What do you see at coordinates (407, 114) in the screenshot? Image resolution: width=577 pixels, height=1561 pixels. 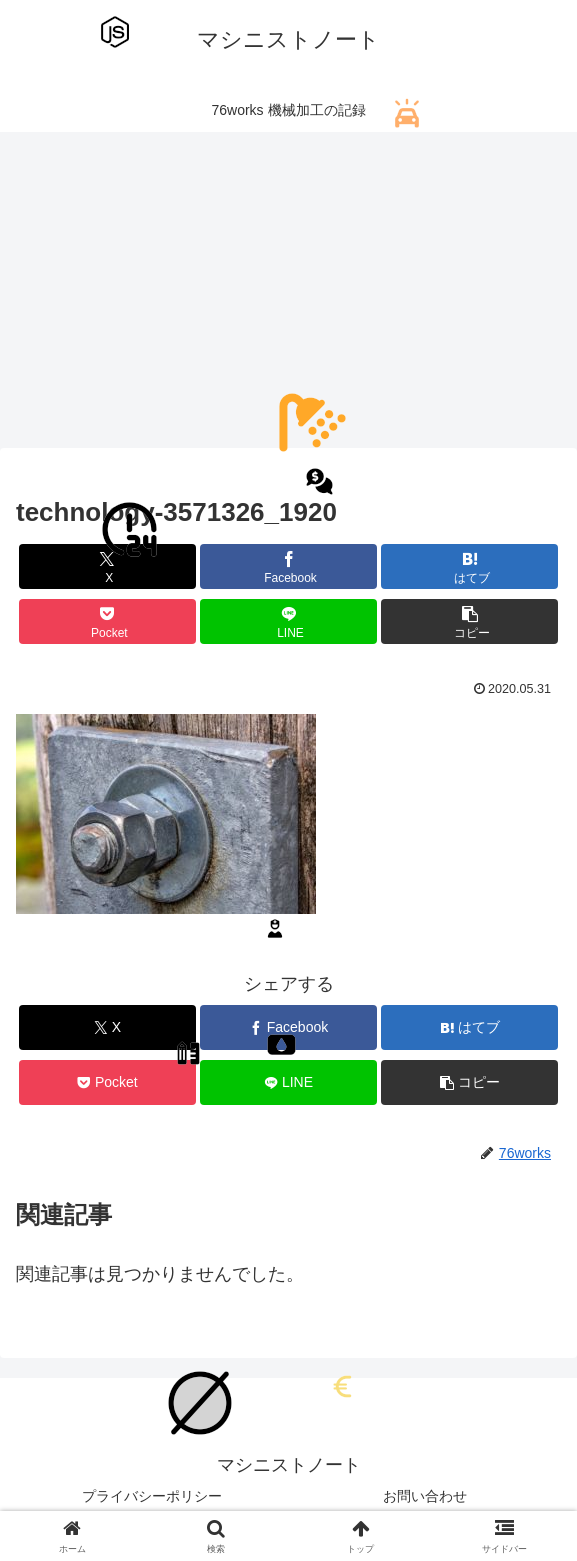 I see `indicates vehicle is currently active or running` at bounding box center [407, 114].